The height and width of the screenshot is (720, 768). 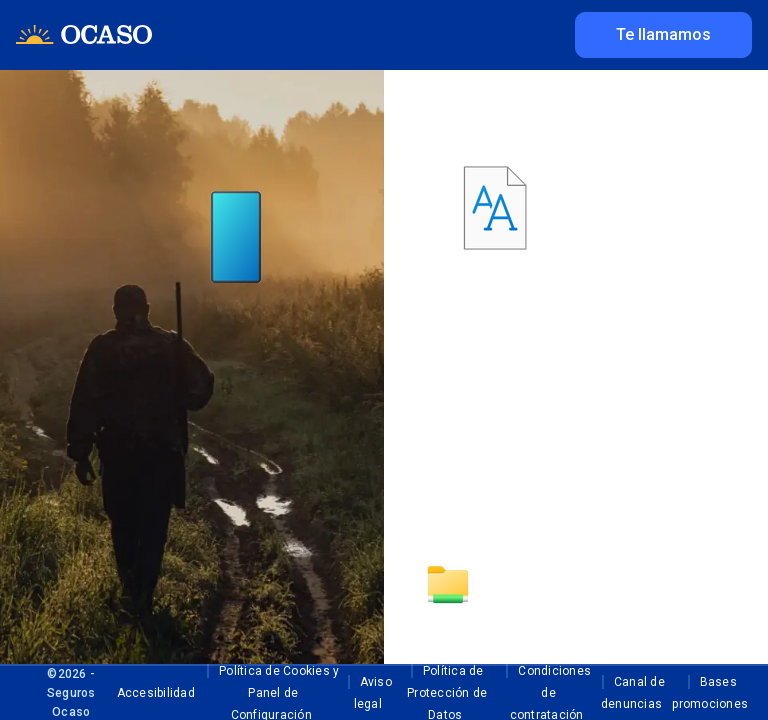 What do you see at coordinates (495, 208) in the screenshot?
I see `open a font file` at bounding box center [495, 208].